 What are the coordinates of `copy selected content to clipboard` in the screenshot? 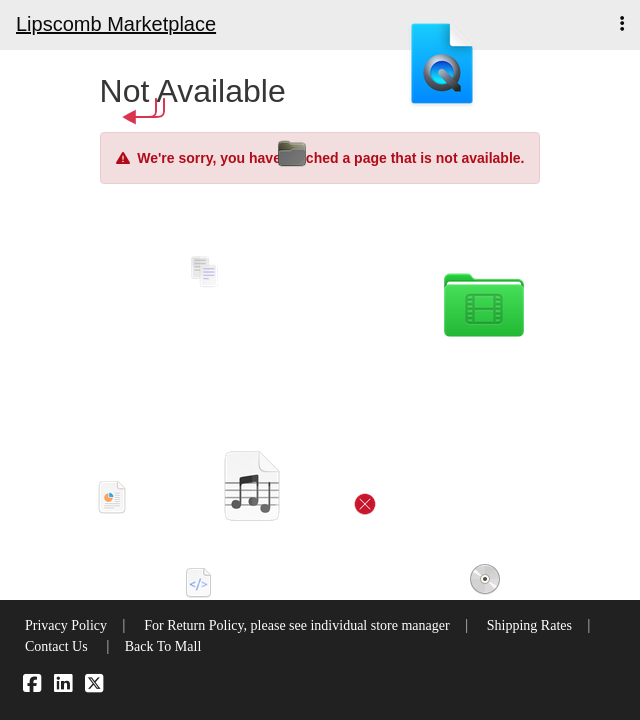 It's located at (204, 271).